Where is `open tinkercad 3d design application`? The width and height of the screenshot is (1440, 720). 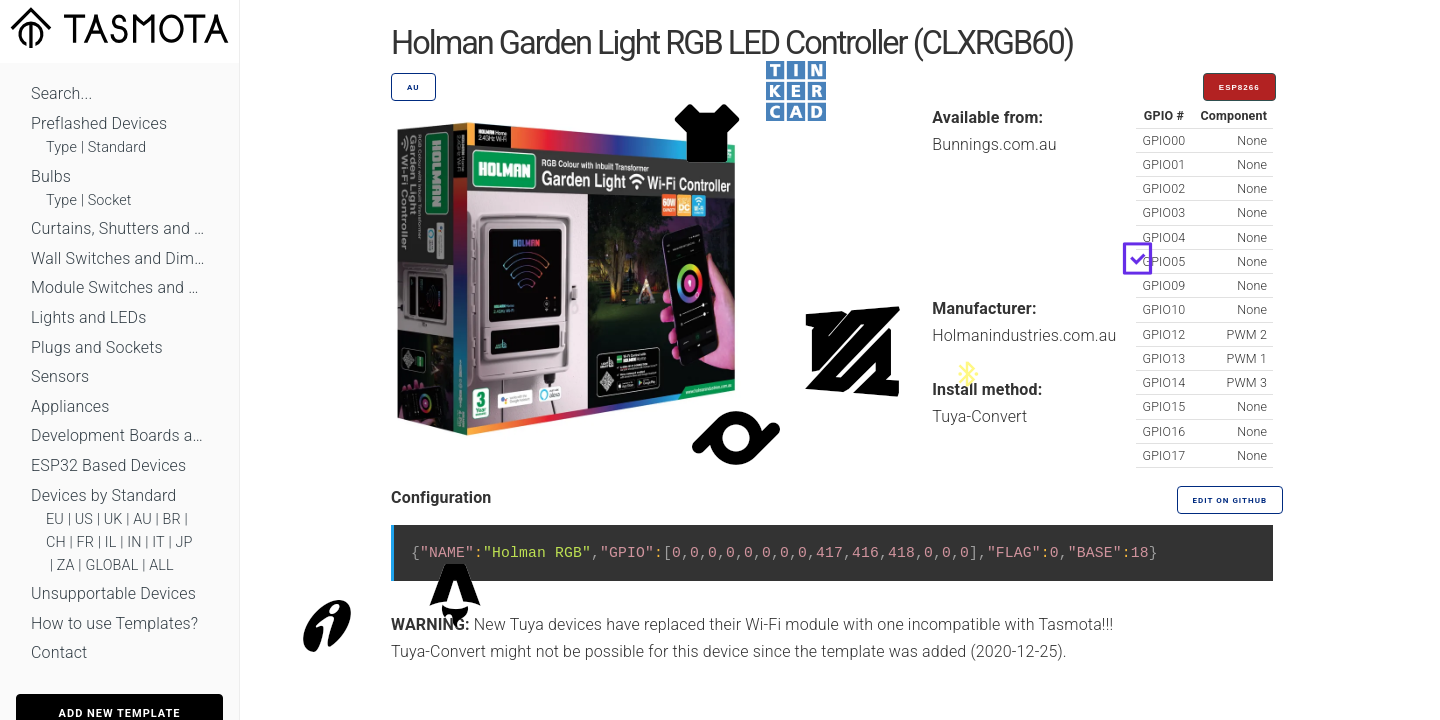 open tinkercad 3d design application is located at coordinates (796, 91).